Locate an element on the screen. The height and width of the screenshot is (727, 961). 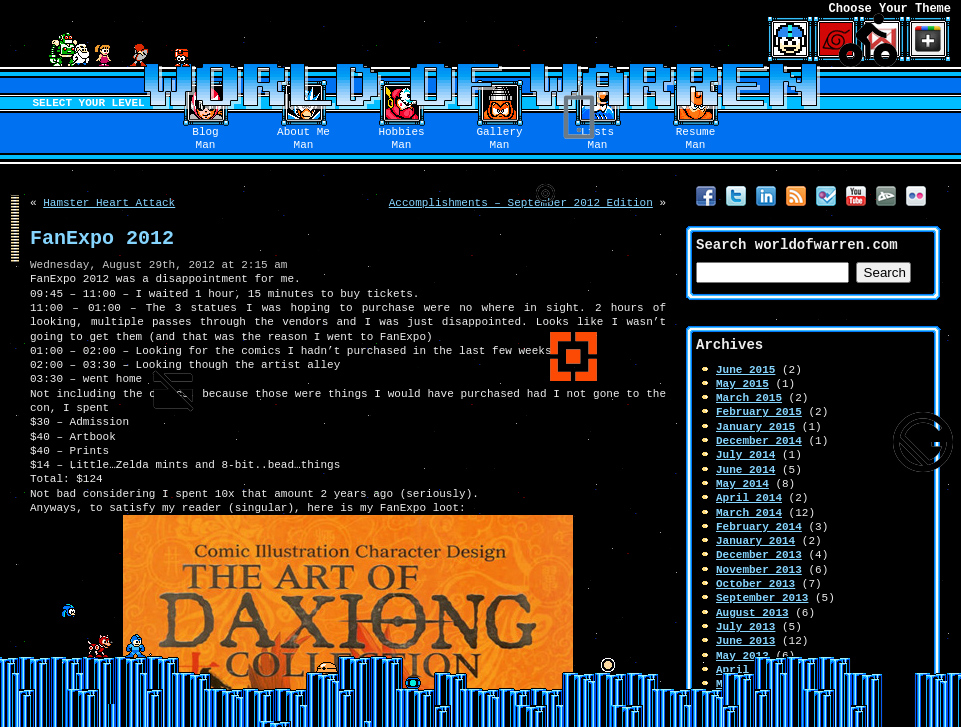
view cycling or bike routes is located at coordinates (868, 43).